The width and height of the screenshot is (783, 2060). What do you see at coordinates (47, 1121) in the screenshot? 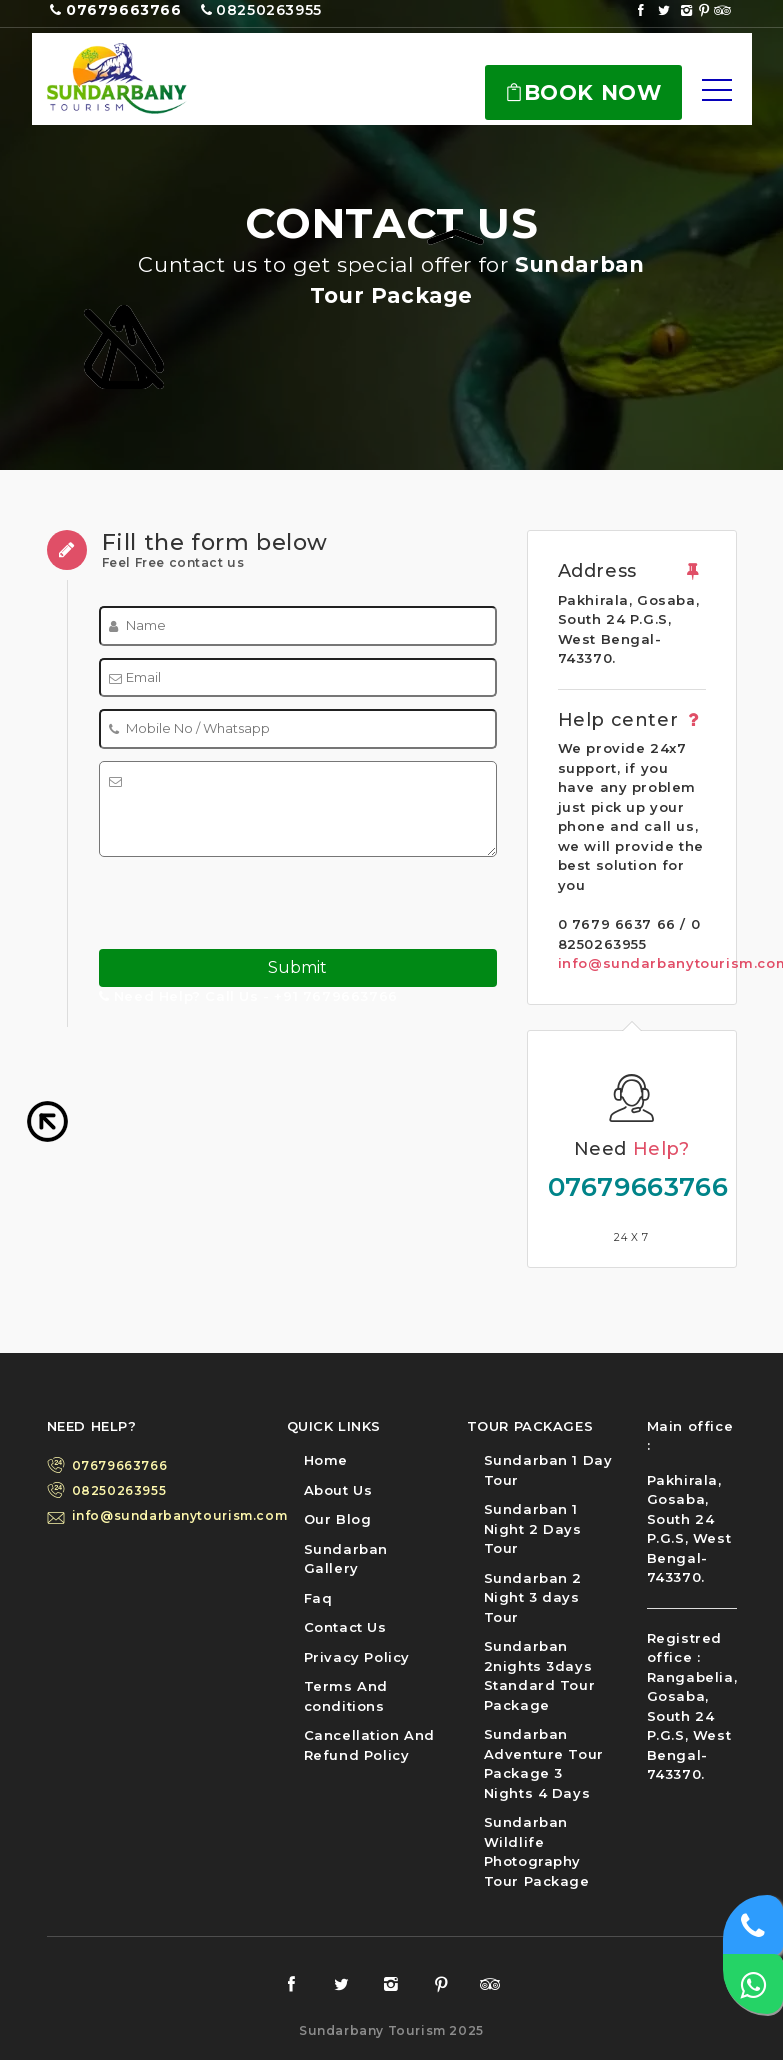
I see `navigate back to previous screen` at bounding box center [47, 1121].